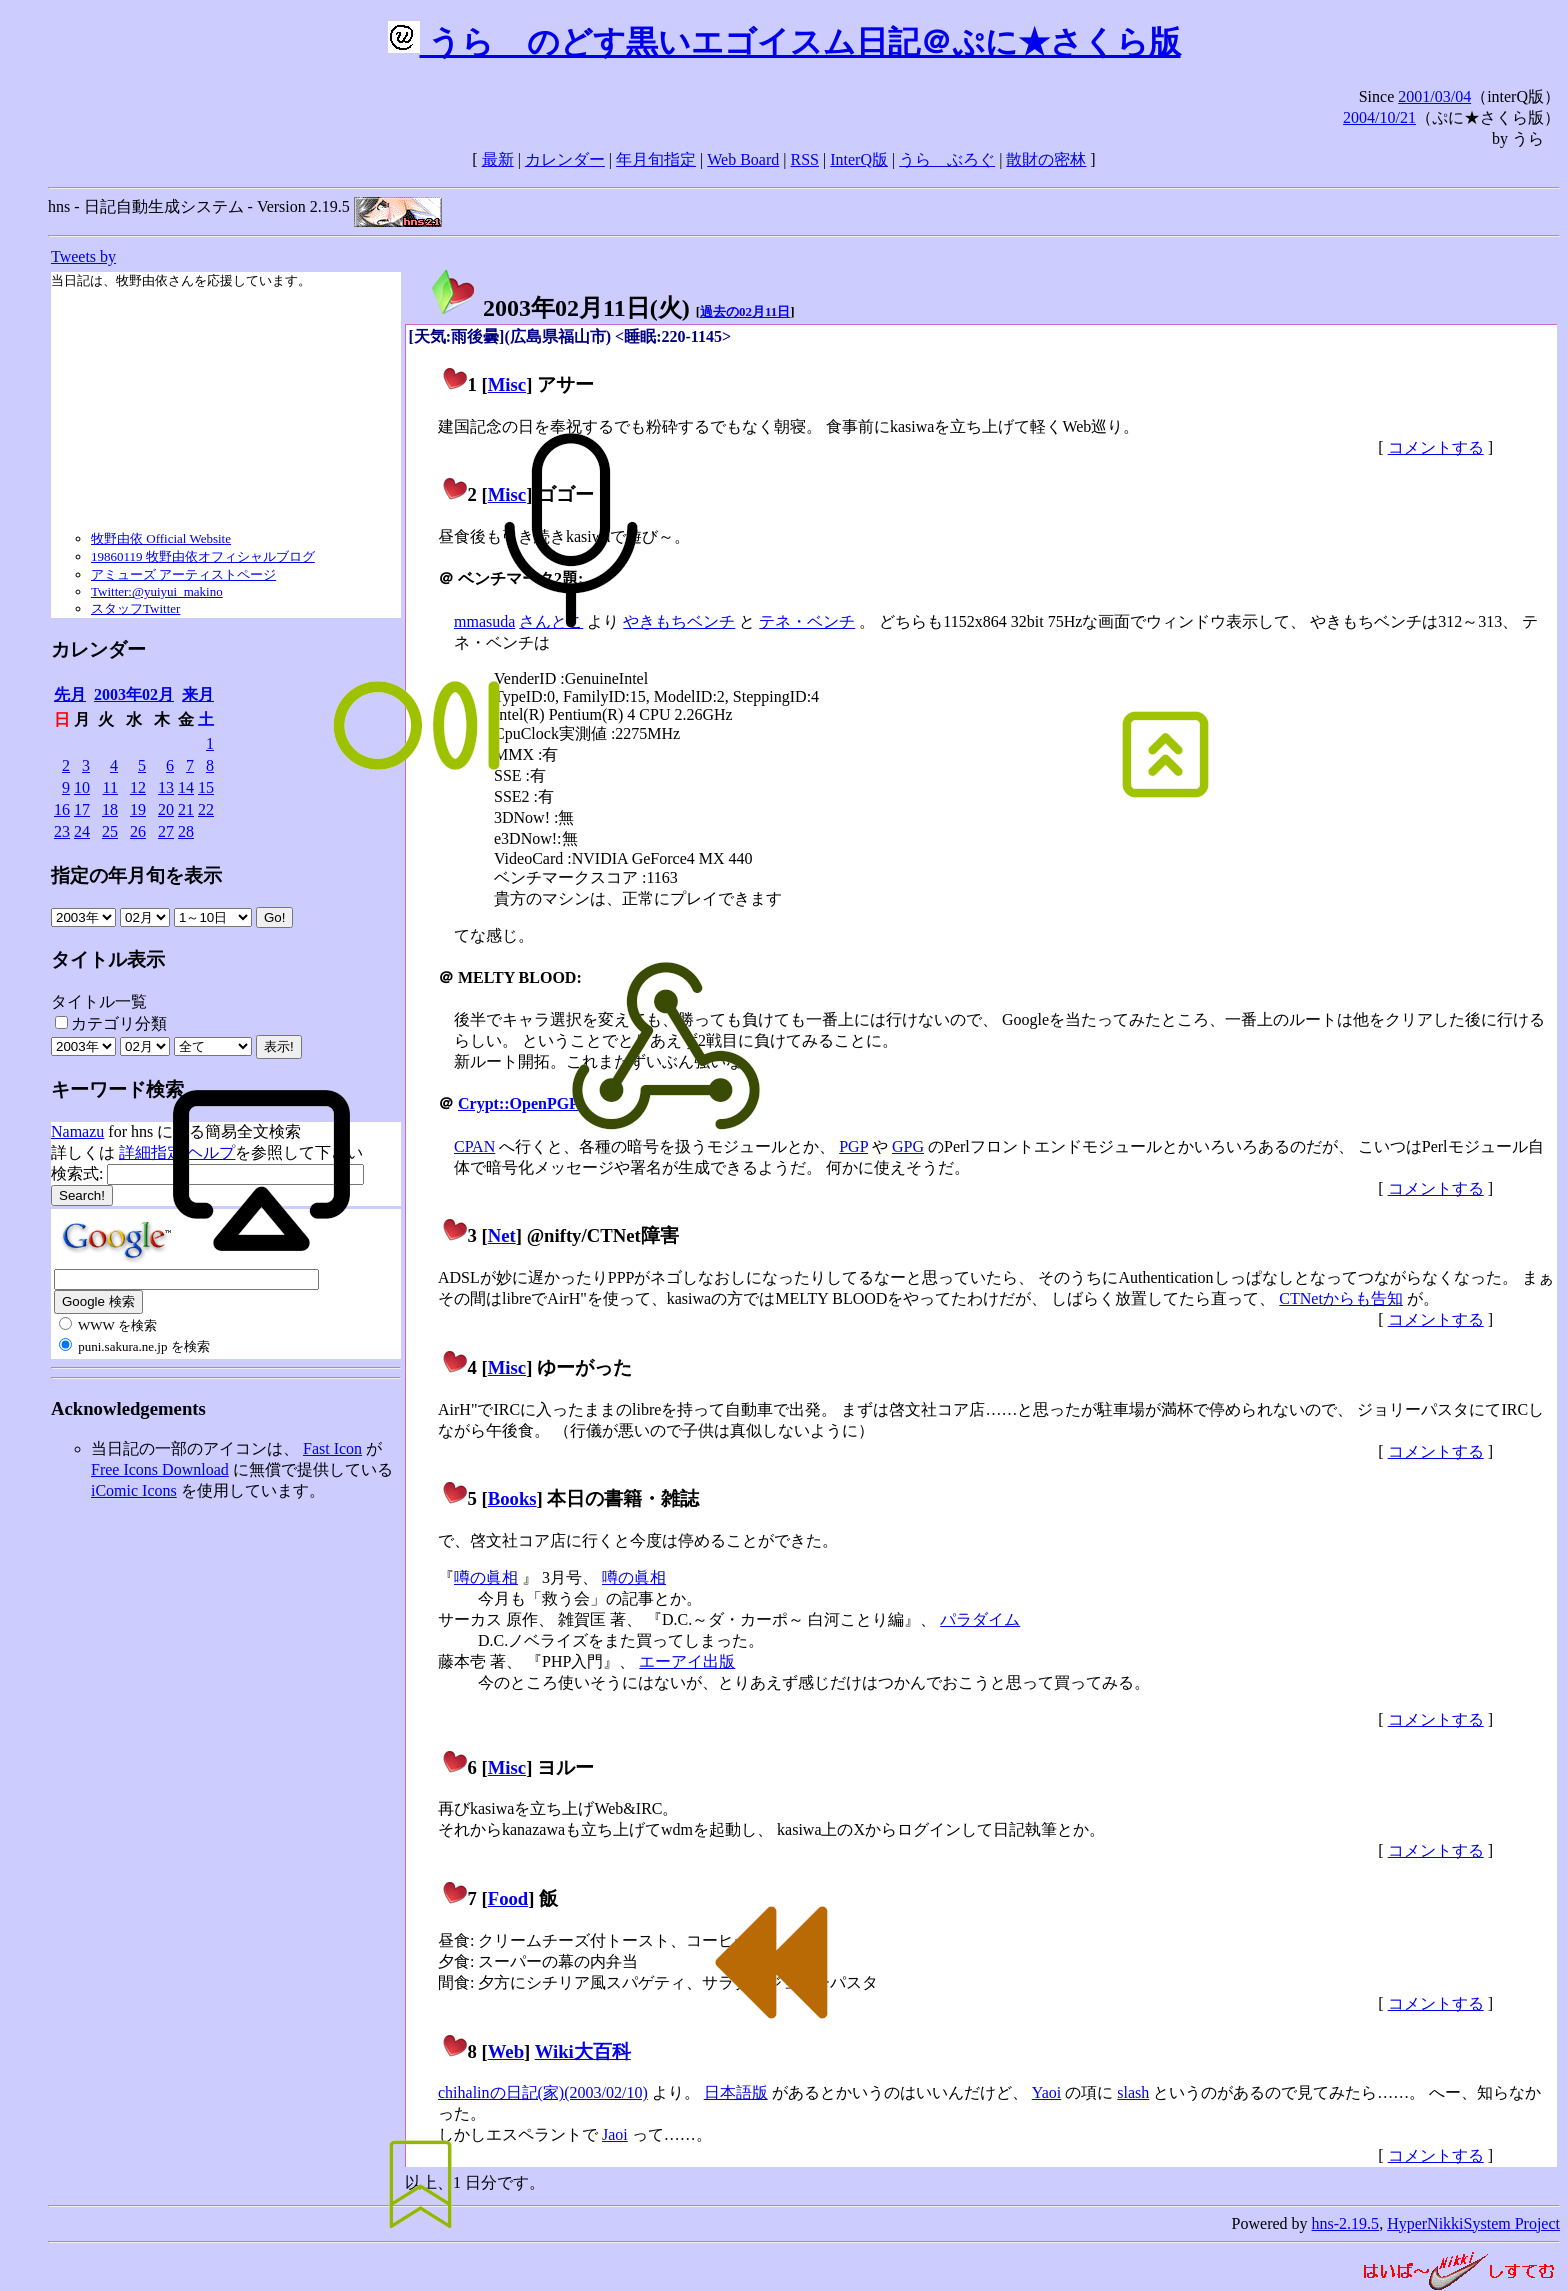 The height and width of the screenshot is (2291, 1568). Describe the element at coordinates (416, 725) in the screenshot. I see `link to medium profile or article` at that location.